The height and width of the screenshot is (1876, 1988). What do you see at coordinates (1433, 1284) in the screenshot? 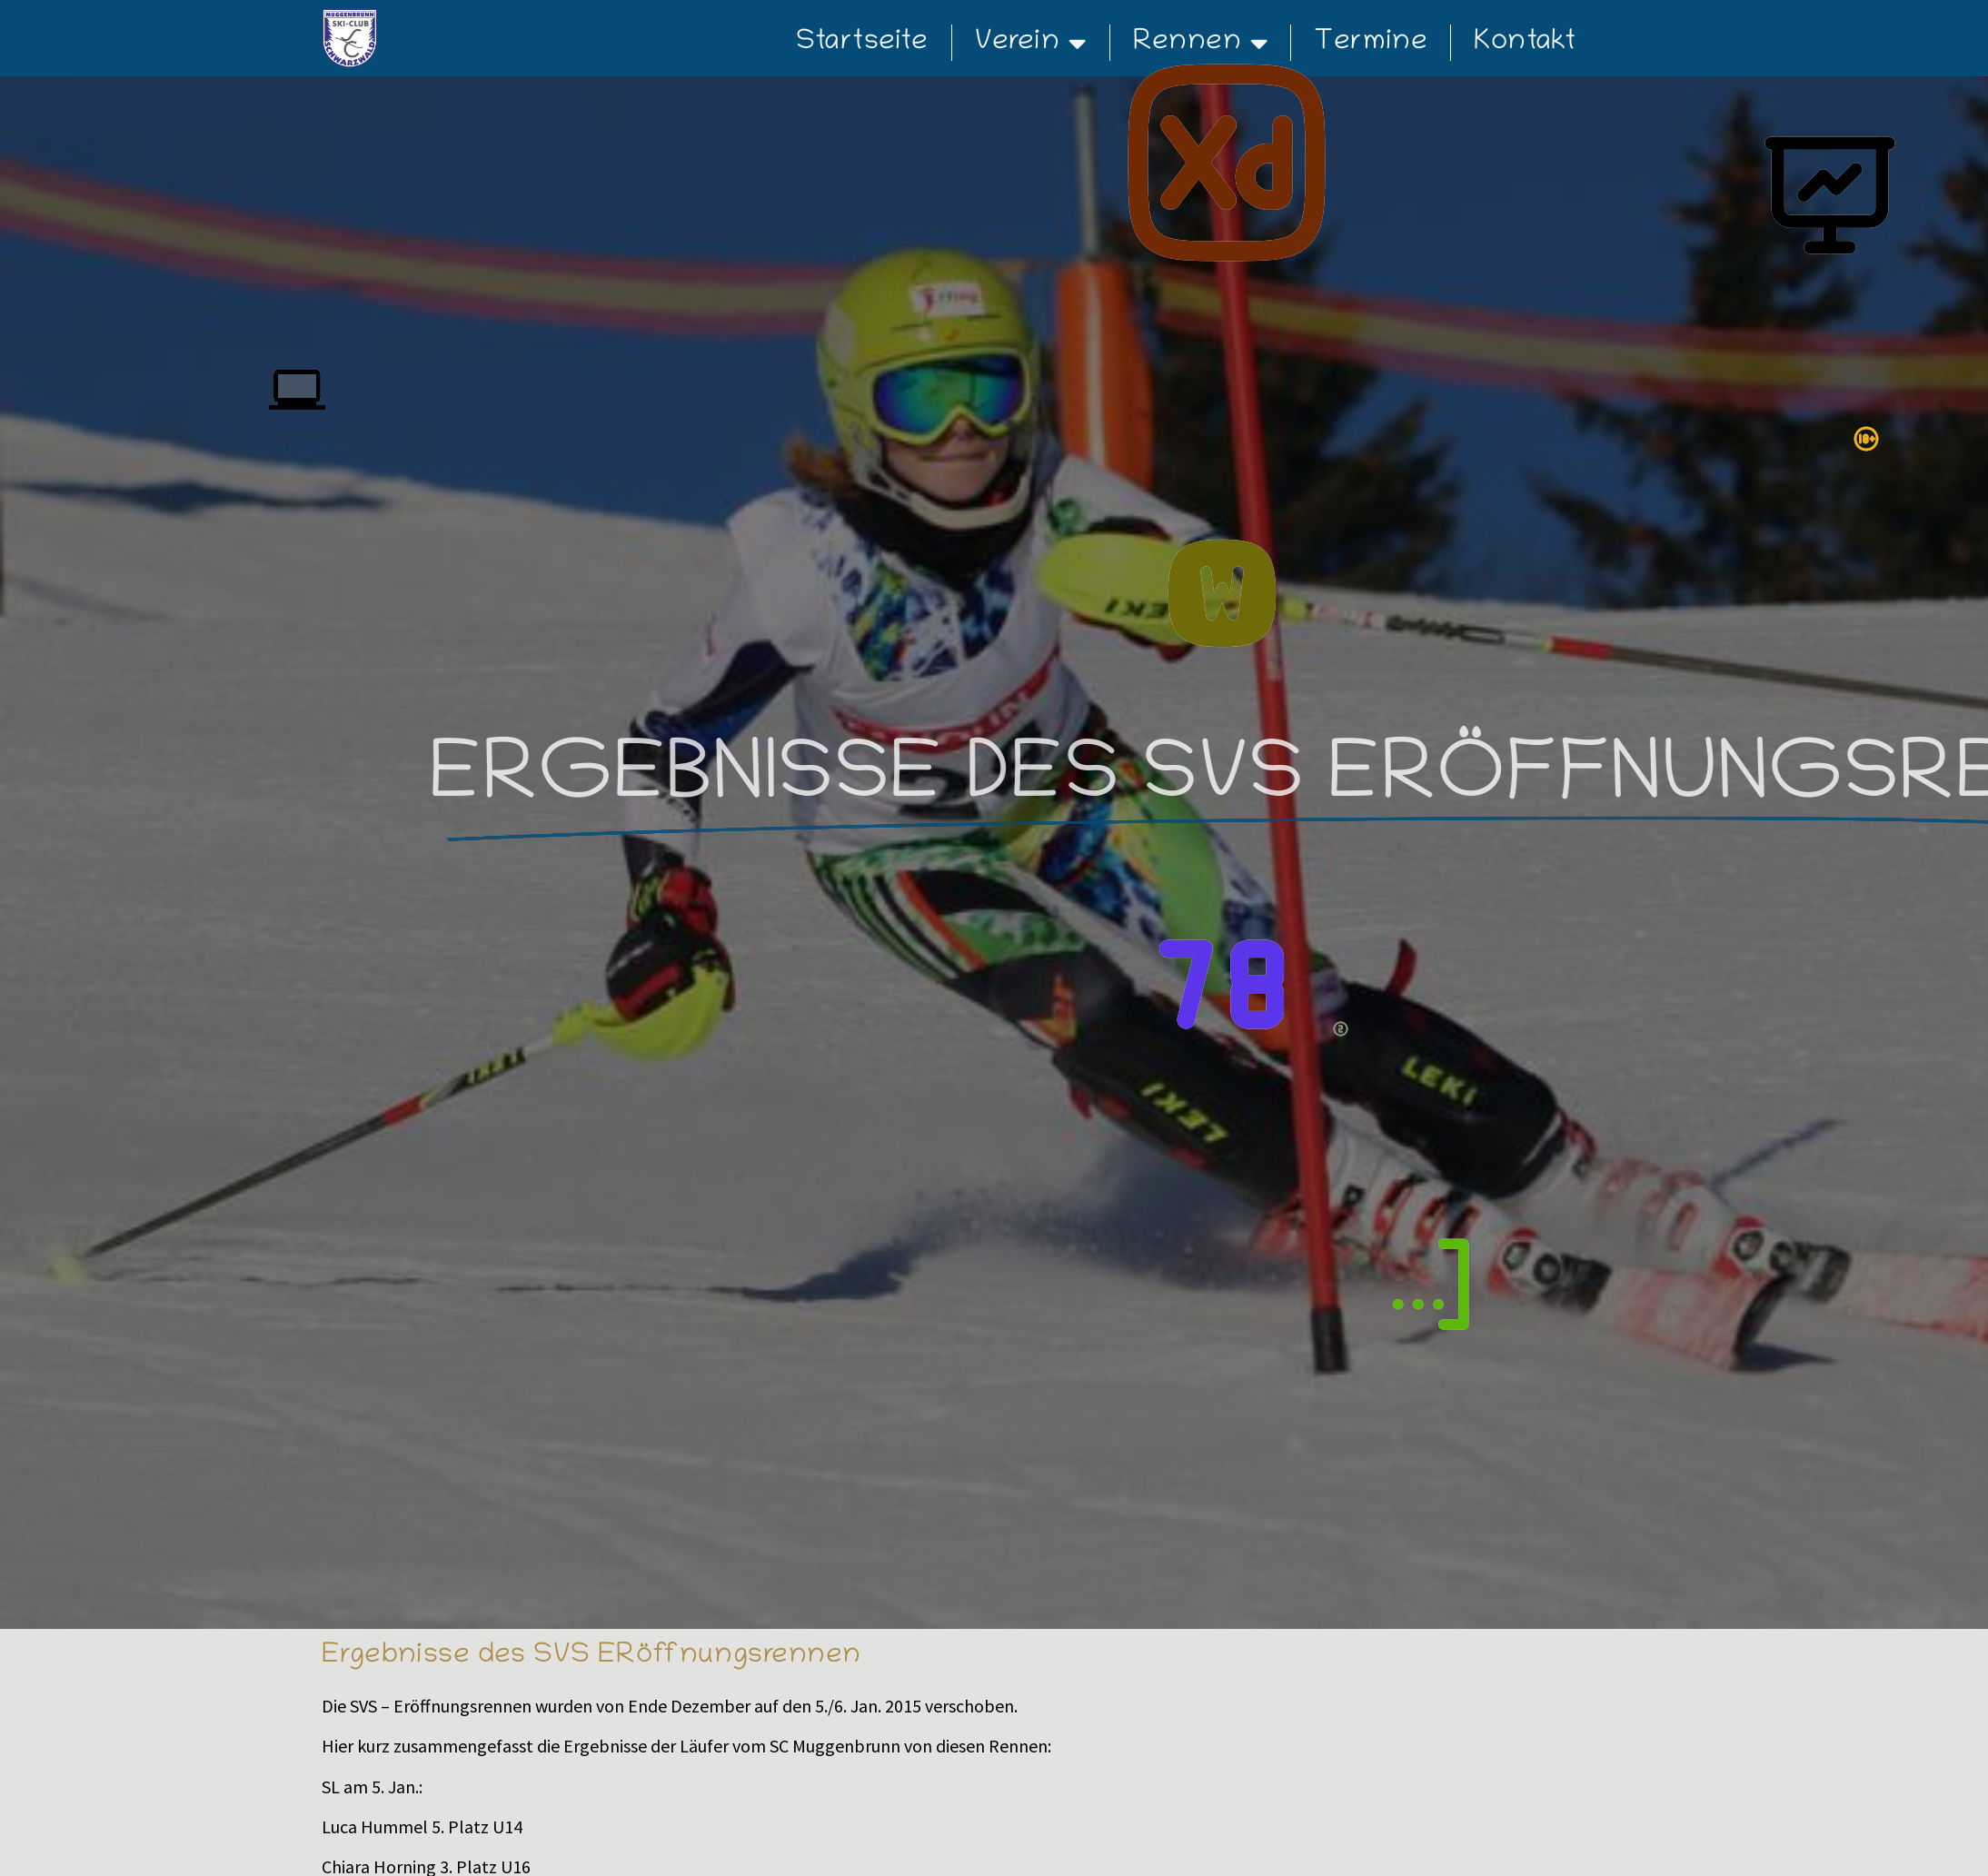
I see `indicates end of a code block or container` at bounding box center [1433, 1284].